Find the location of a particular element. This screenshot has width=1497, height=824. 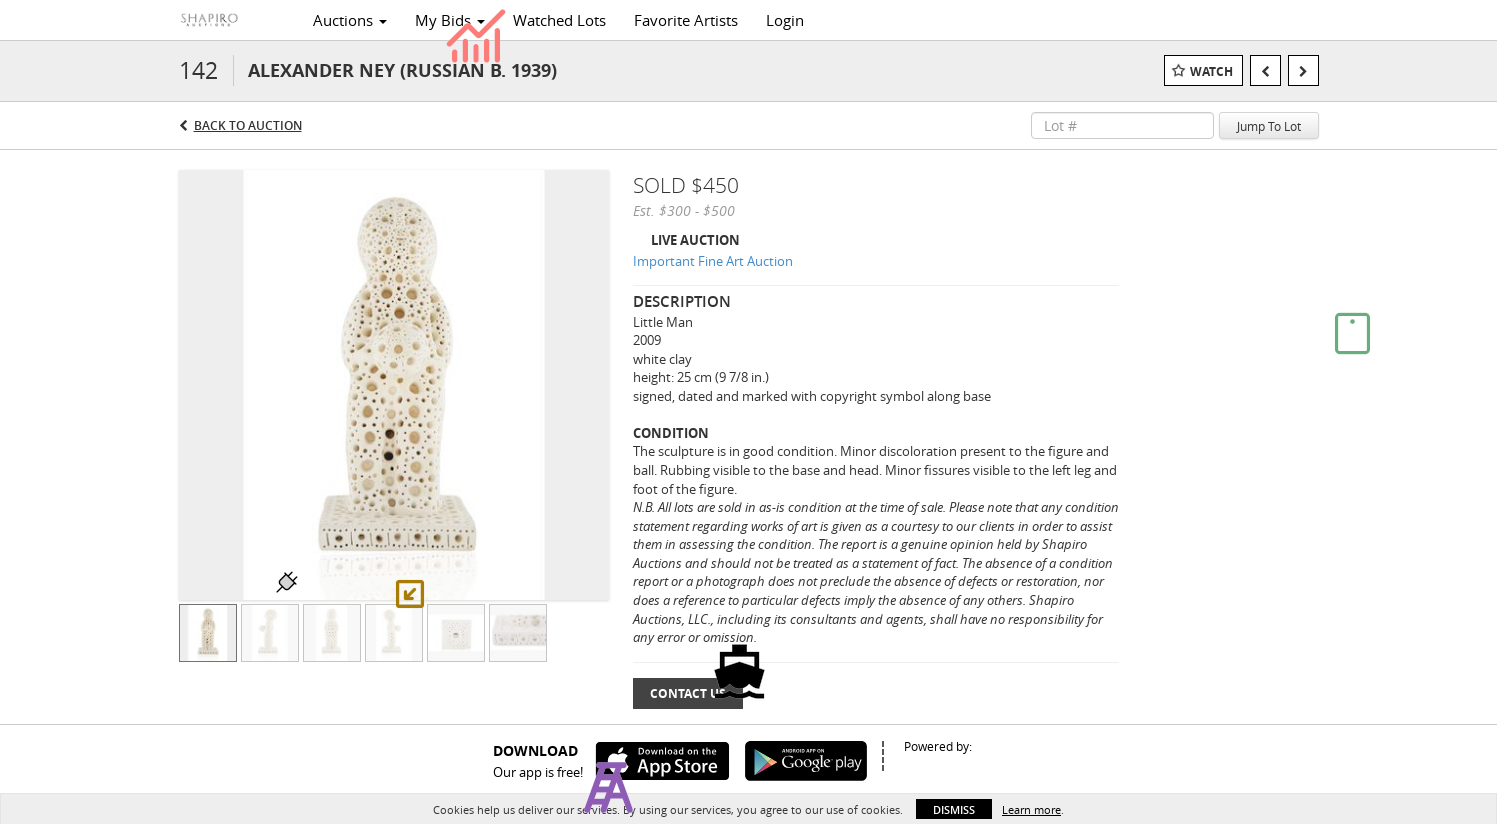

tablet device with front-facing camera is located at coordinates (1352, 333).